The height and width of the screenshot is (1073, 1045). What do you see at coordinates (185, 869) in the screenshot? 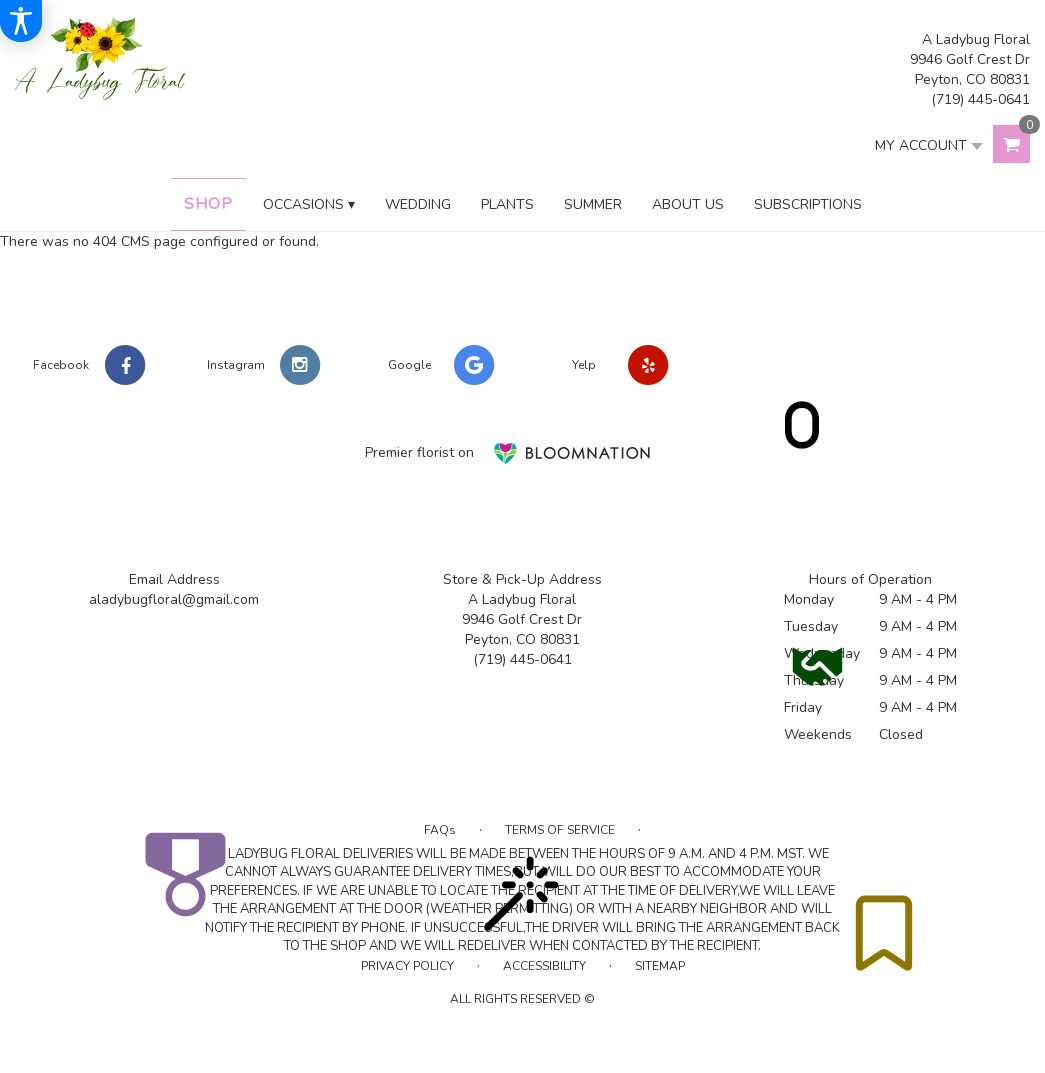
I see `view achievements or awards` at bounding box center [185, 869].